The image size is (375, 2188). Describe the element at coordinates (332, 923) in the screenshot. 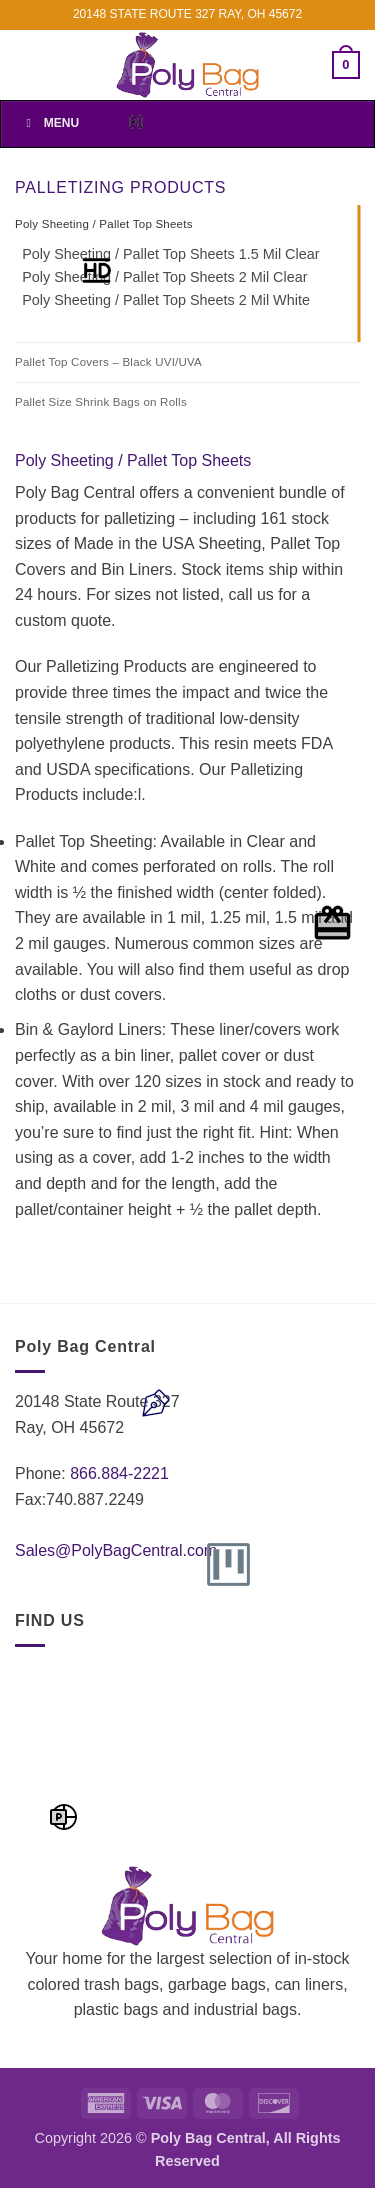

I see `redeem a gift card or promotional code` at that location.